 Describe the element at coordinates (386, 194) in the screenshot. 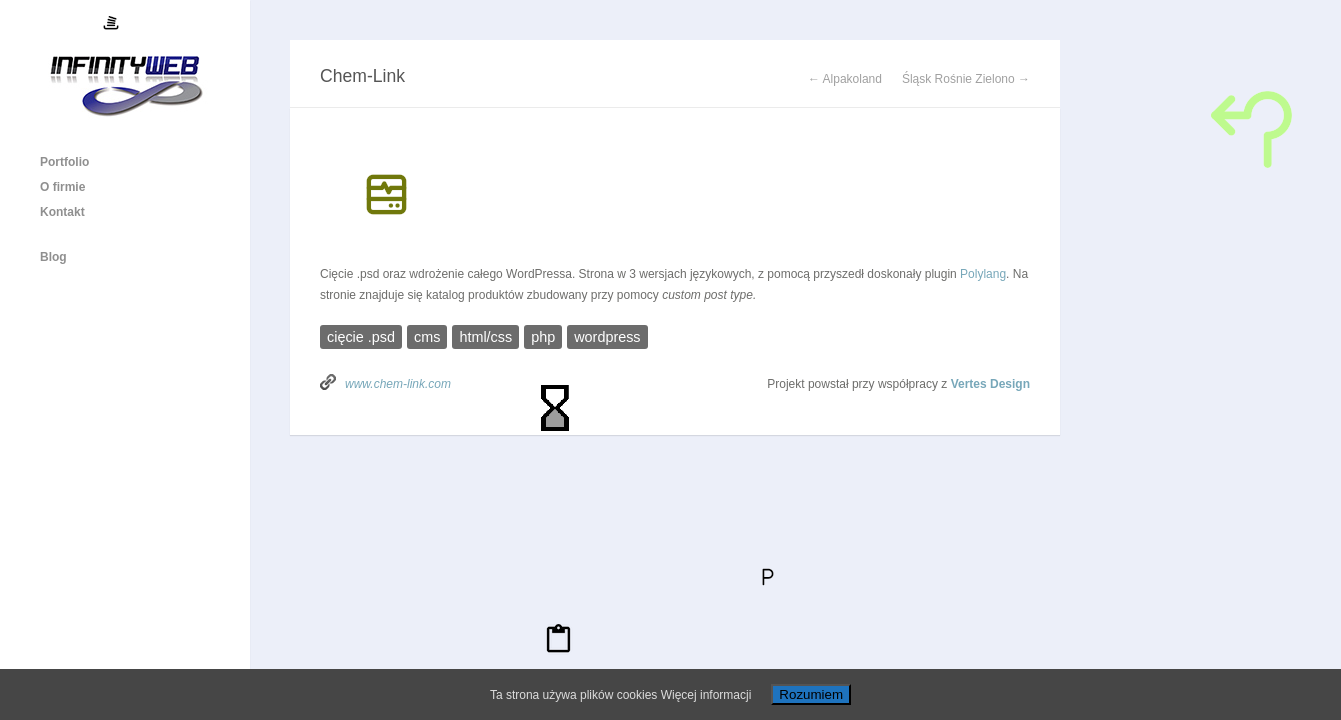

I see `view heart rate or vital signs data` at that location.